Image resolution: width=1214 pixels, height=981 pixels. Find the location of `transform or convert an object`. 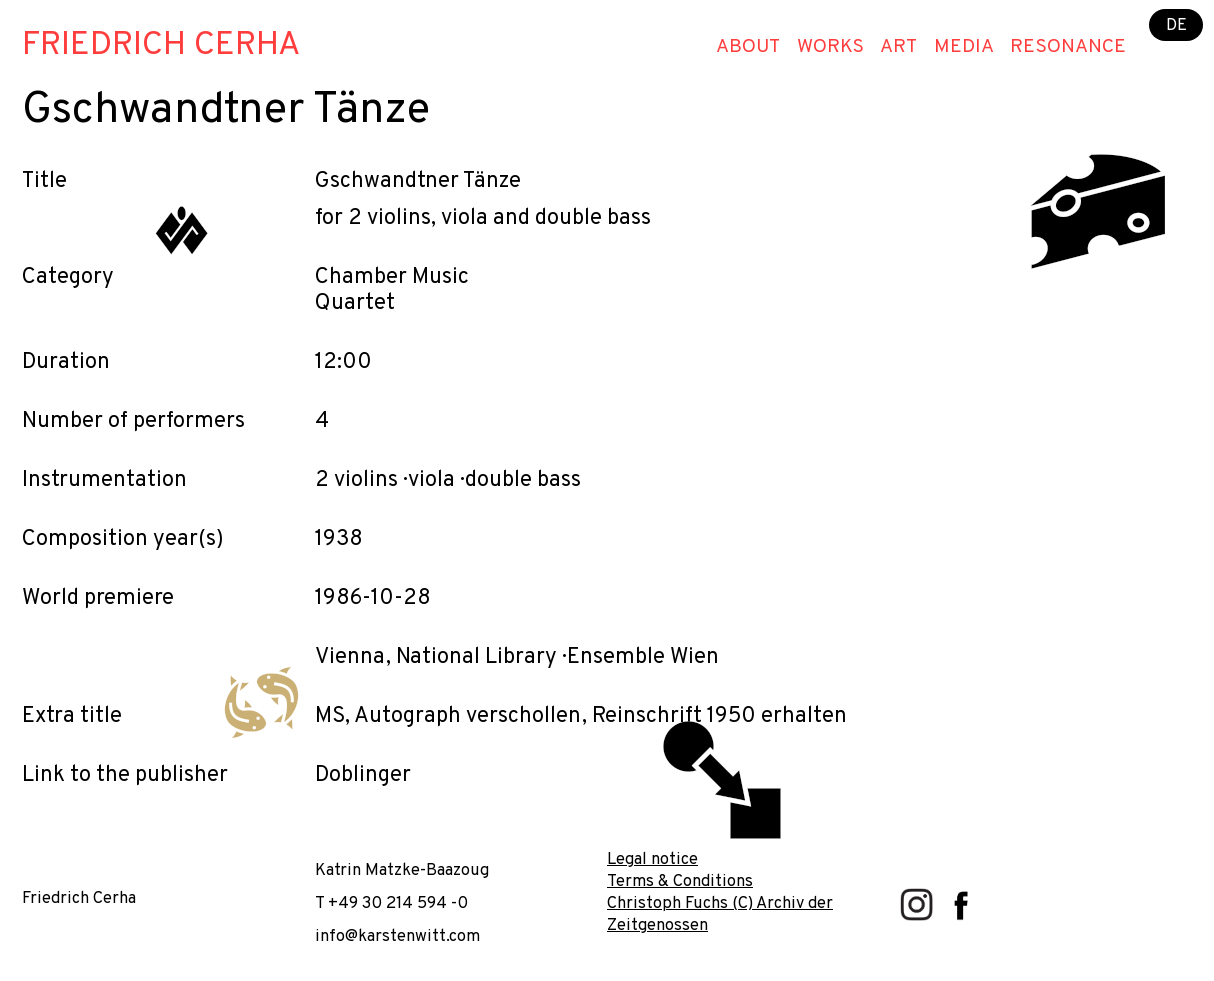

transform or convert an object is located at coordinates (722, 780).